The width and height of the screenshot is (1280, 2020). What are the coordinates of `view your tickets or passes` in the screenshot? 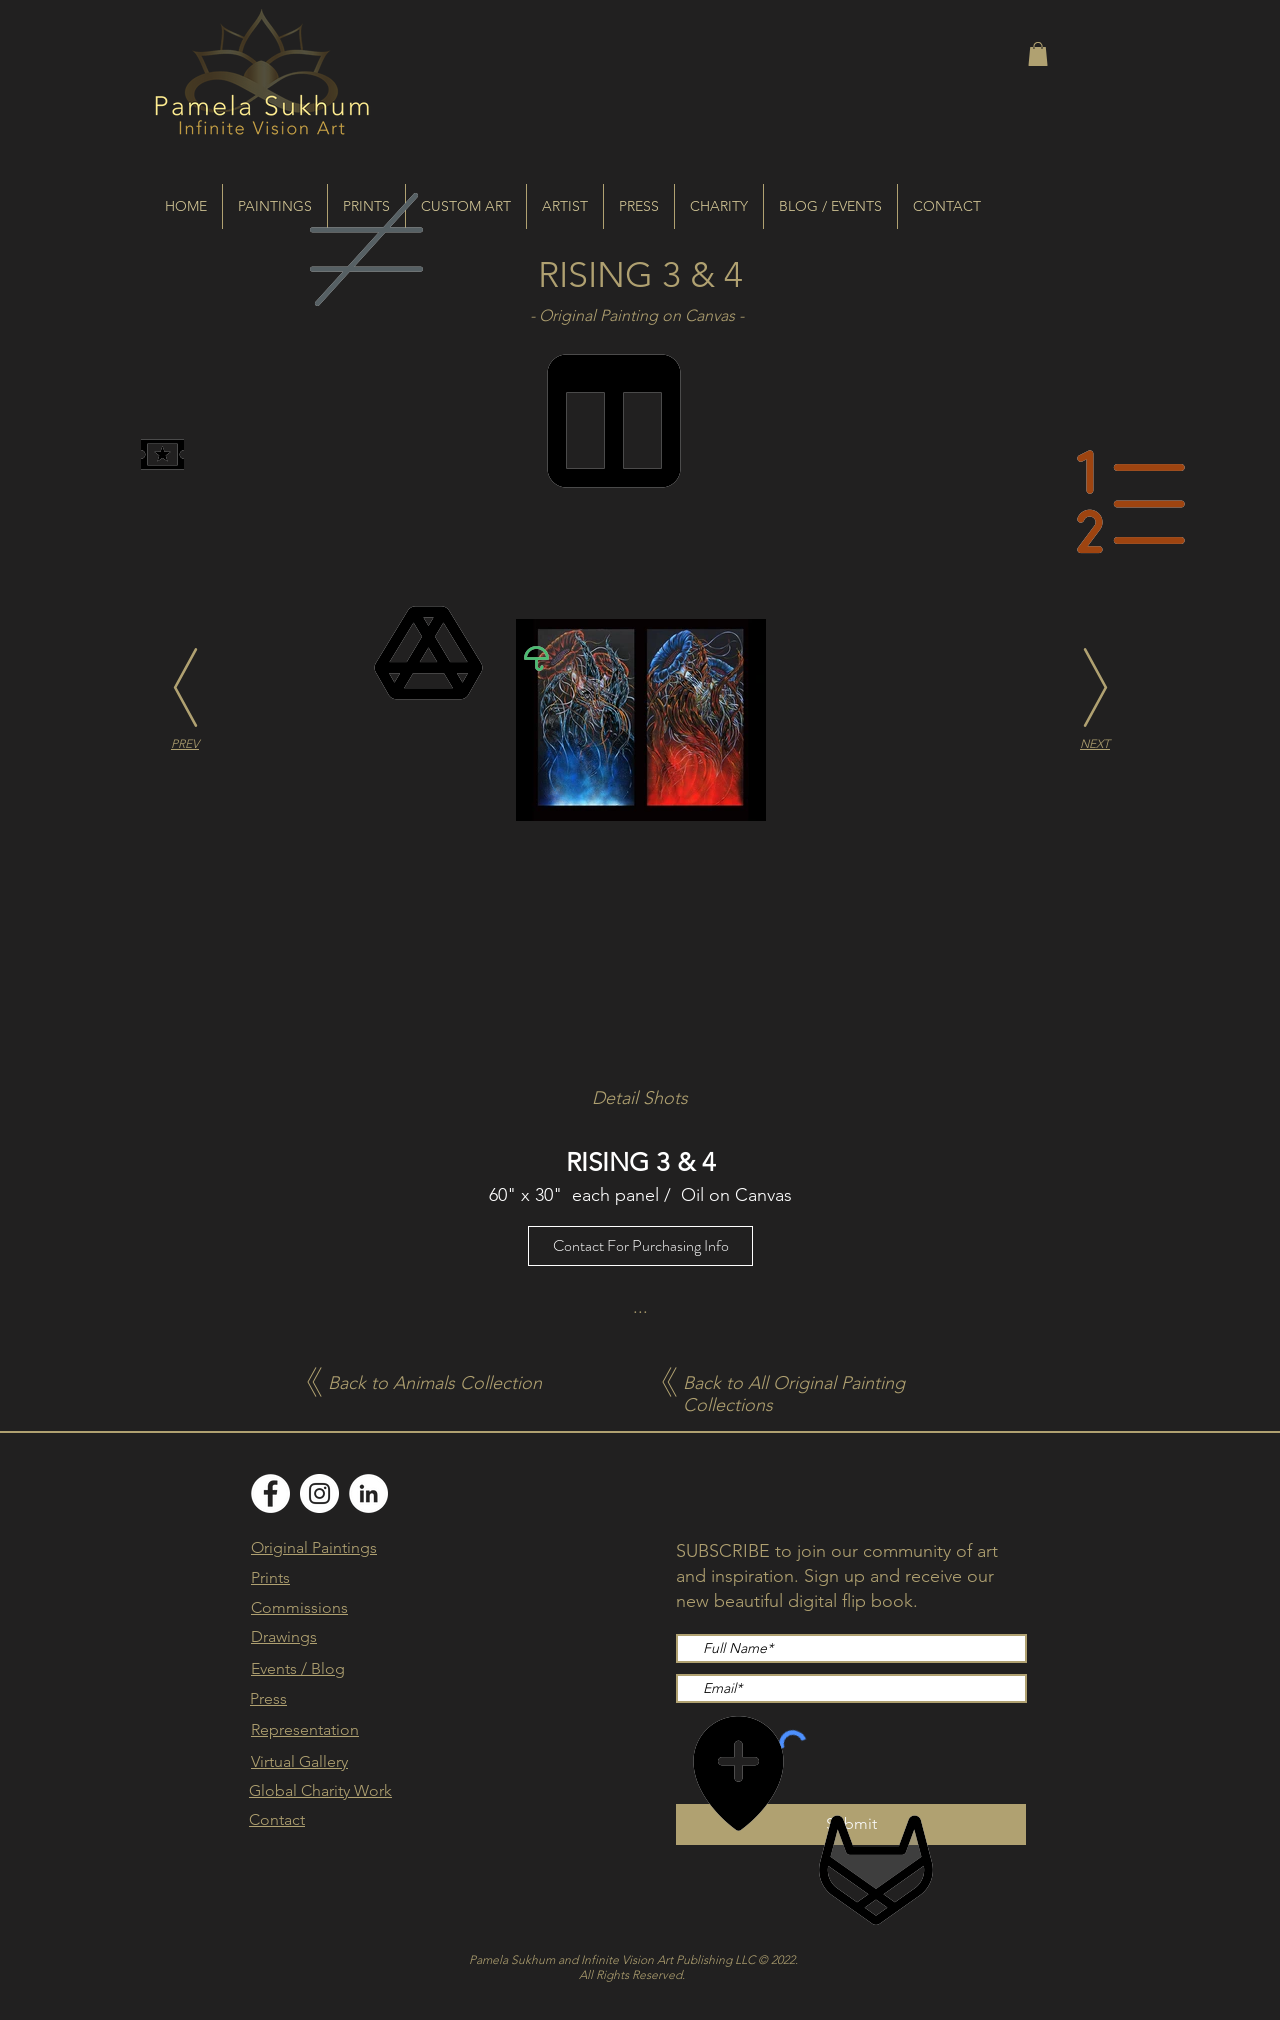 It's located at (162, 454).